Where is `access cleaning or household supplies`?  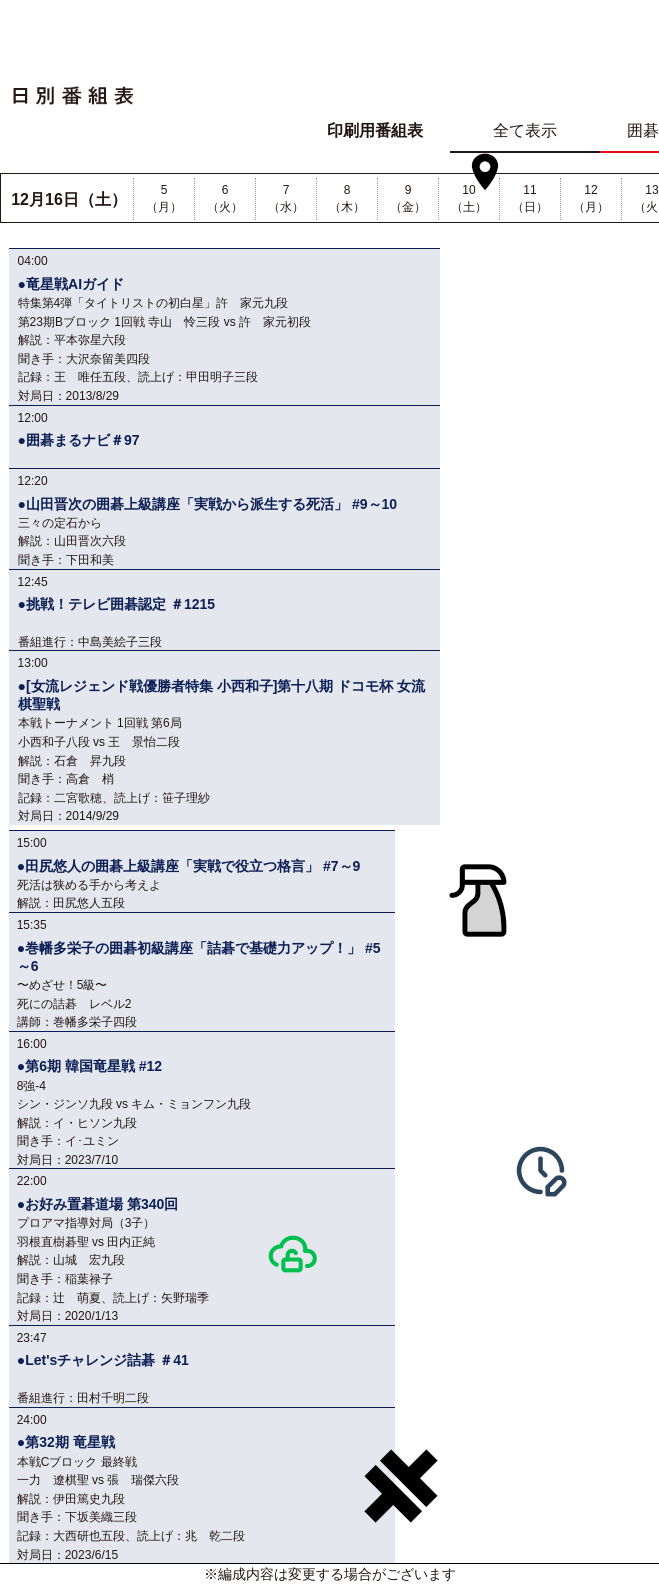 access cleaning or household supplies is located at coordinates (480, 900).